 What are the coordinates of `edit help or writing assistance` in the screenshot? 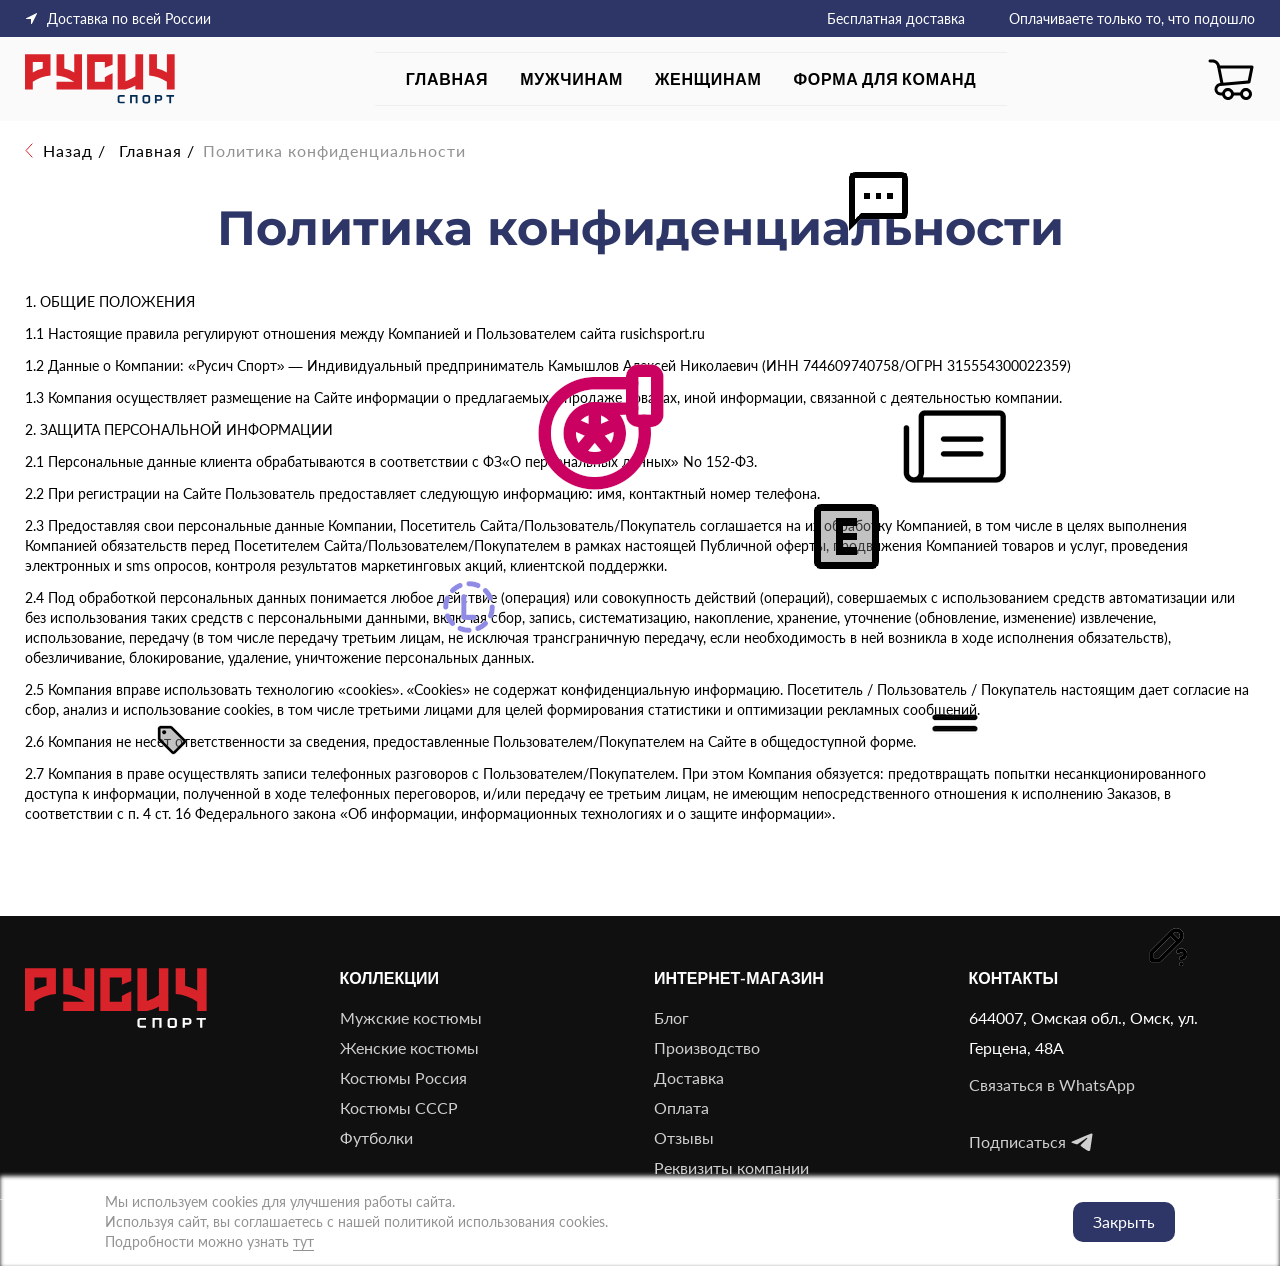 It's located at (1167, 944).